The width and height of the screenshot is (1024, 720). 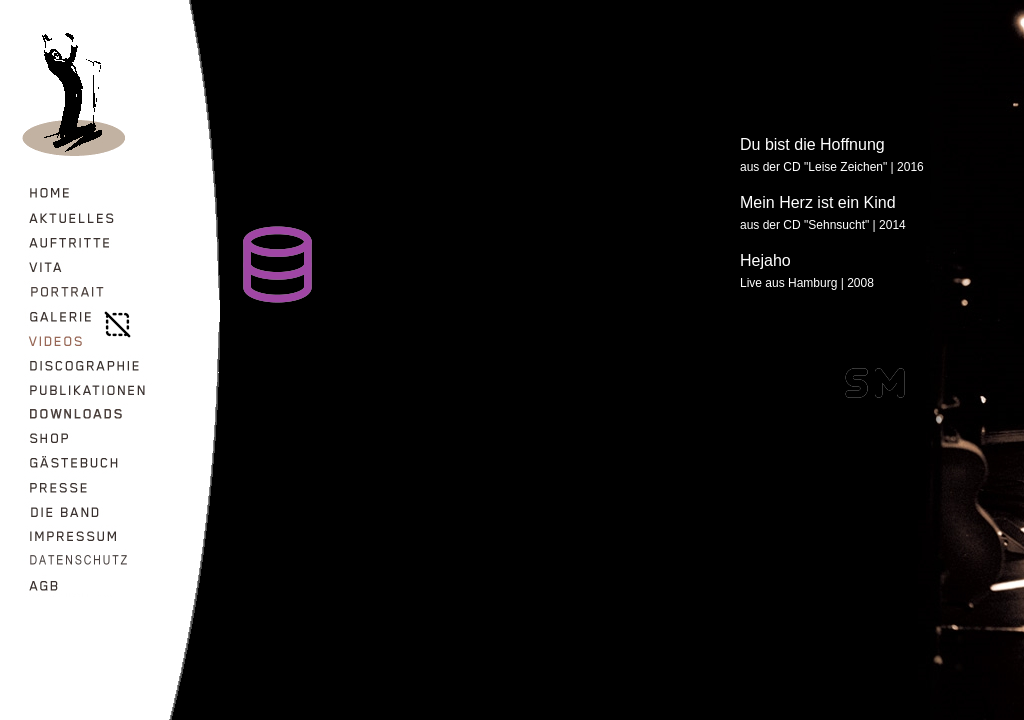 I want to click on access database or data storage, so click(x=277, y=264).